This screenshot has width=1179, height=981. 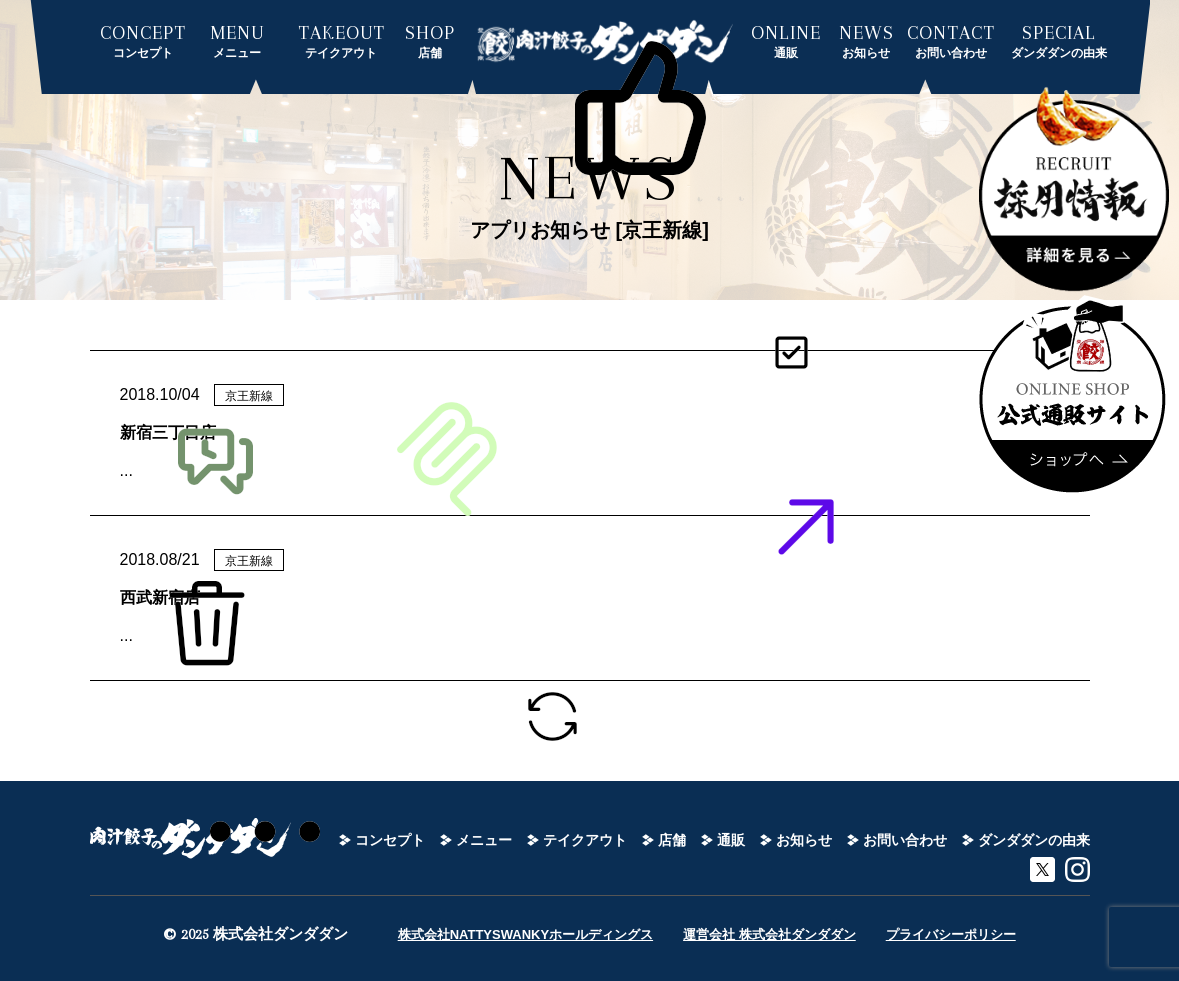 What do you see at coordinates (643, 107) in the screenshot?
I see `like or upvote content` at bounding box center [643, 107].